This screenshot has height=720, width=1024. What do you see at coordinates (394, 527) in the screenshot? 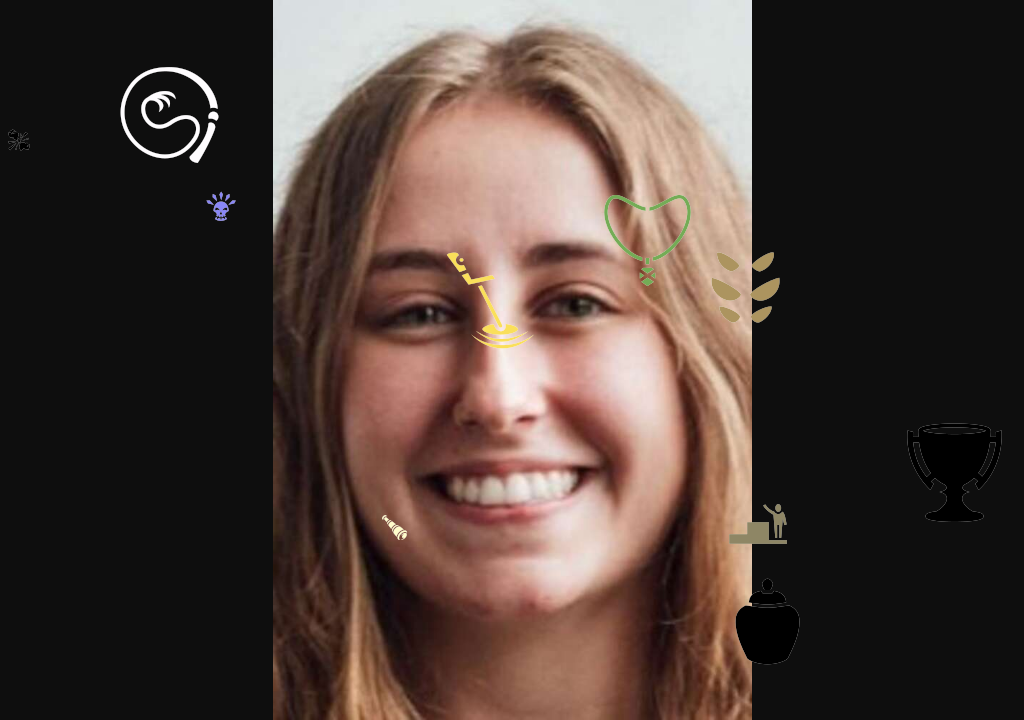
I see `search or explore content` at bounding box center [394, 527].